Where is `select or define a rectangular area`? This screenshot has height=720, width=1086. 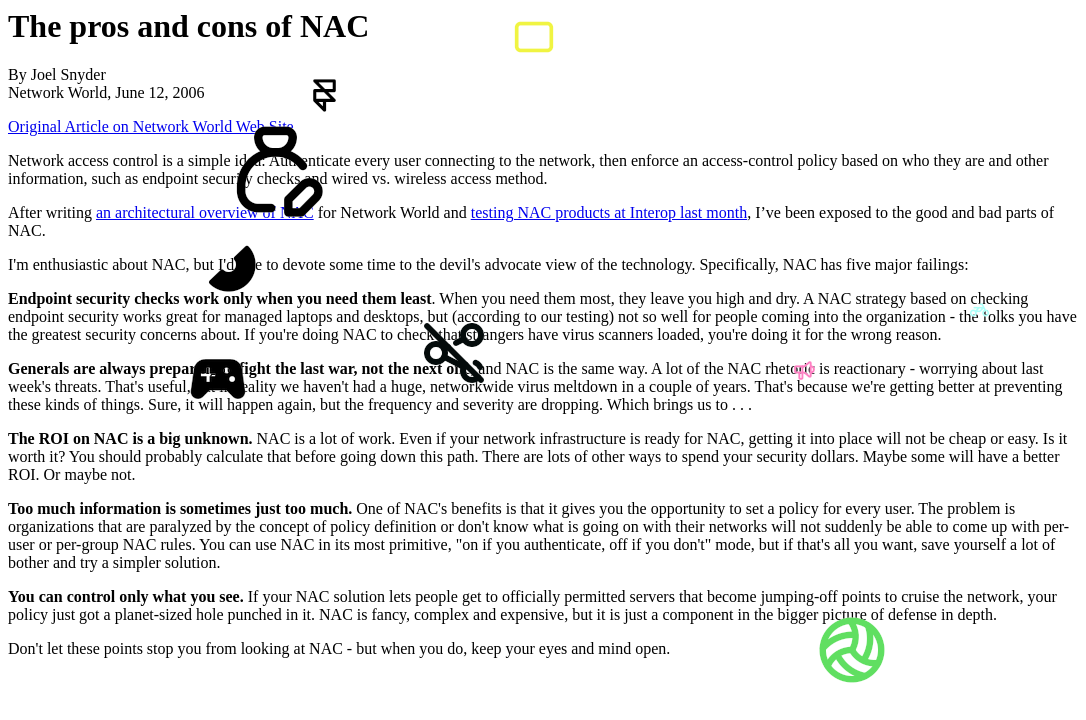
select or define a rectangular area is located at coordinates (534, 37).